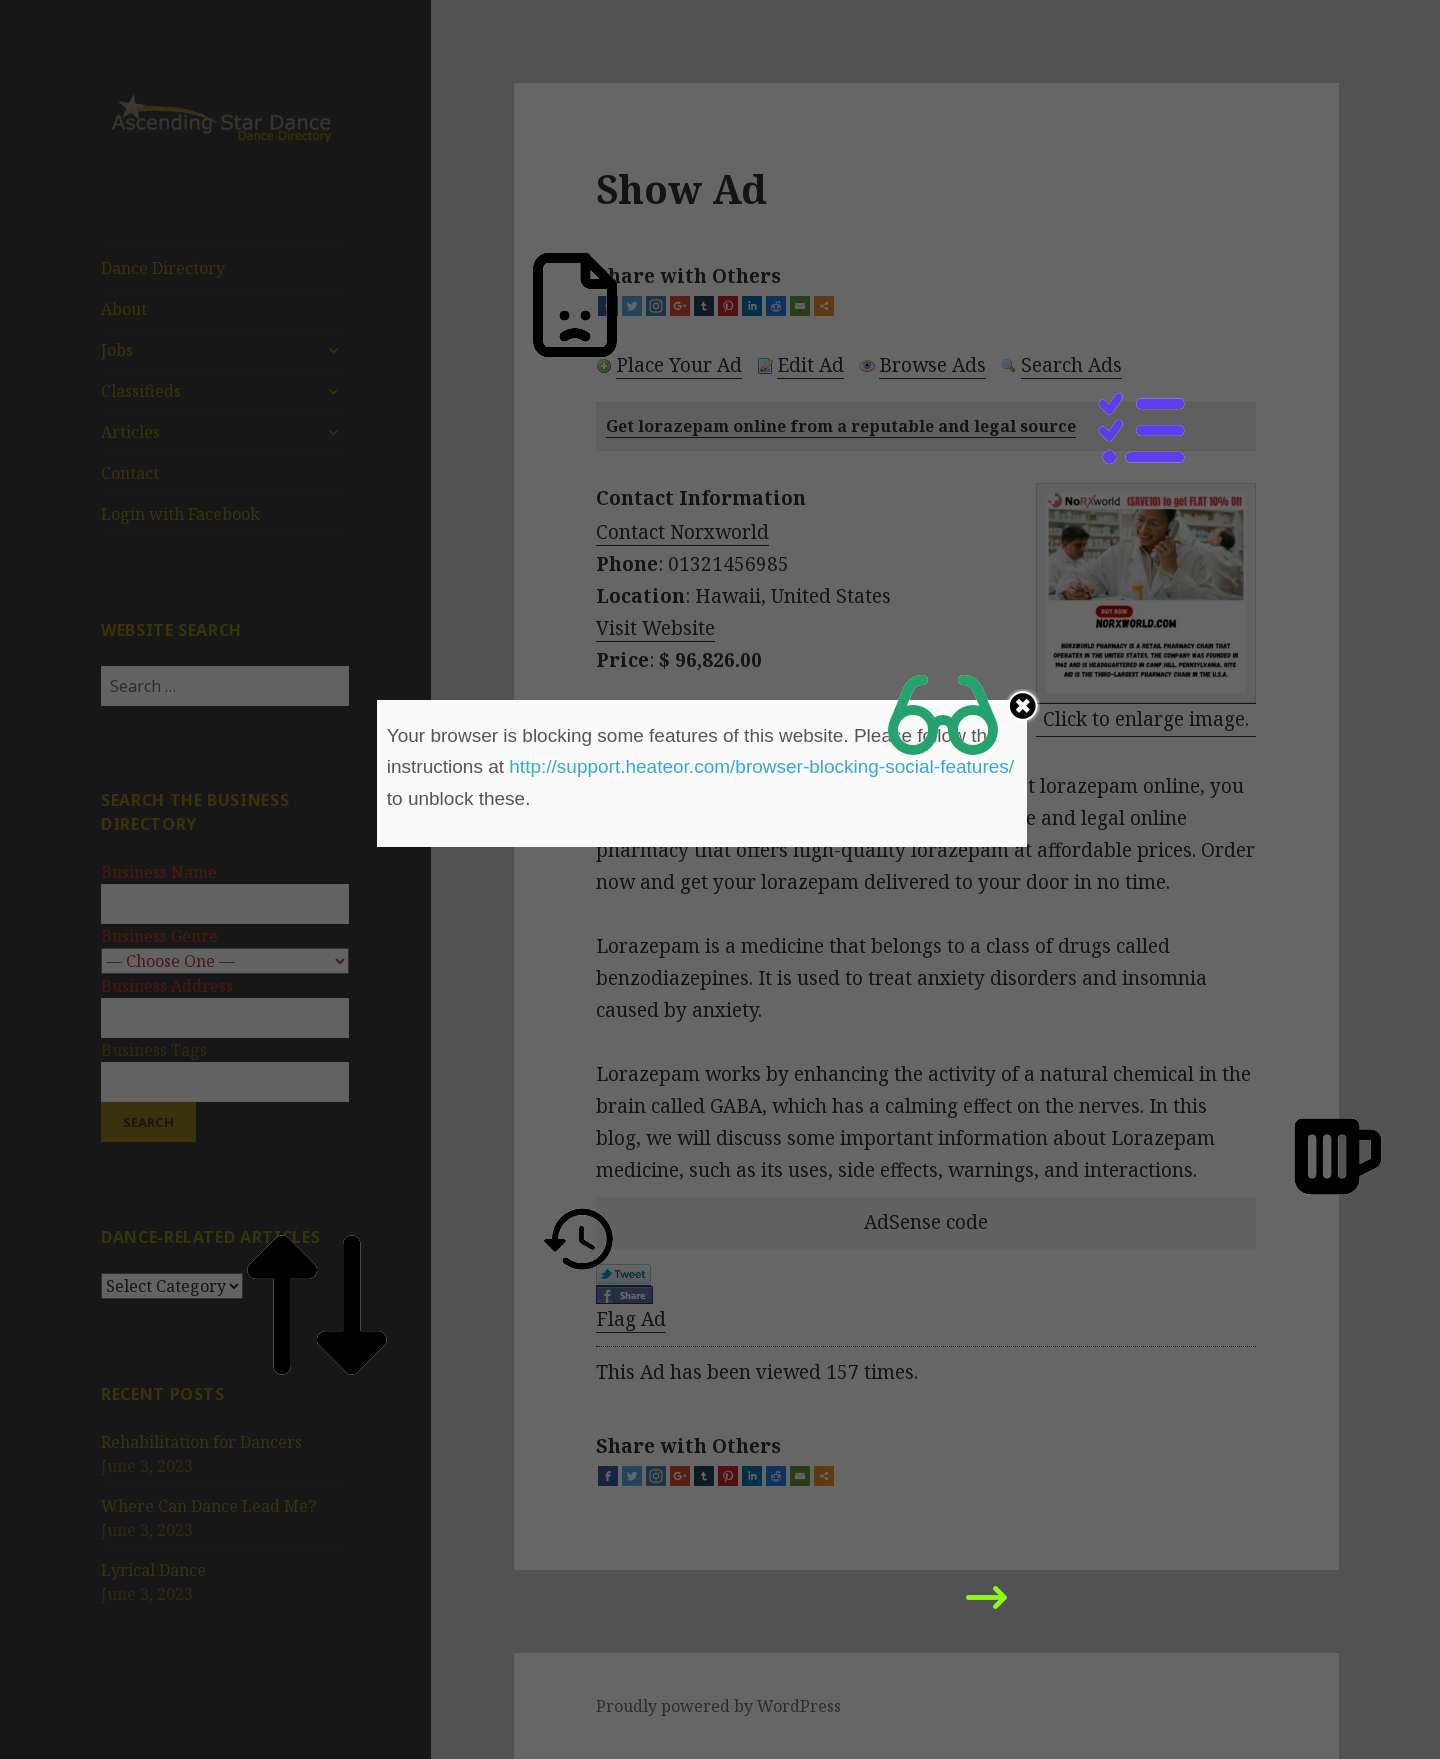  What do you see at coordinates (317, 1305) in the screenshot?
I see `adjust vertical size or height` at bounding box center [317, 1305].